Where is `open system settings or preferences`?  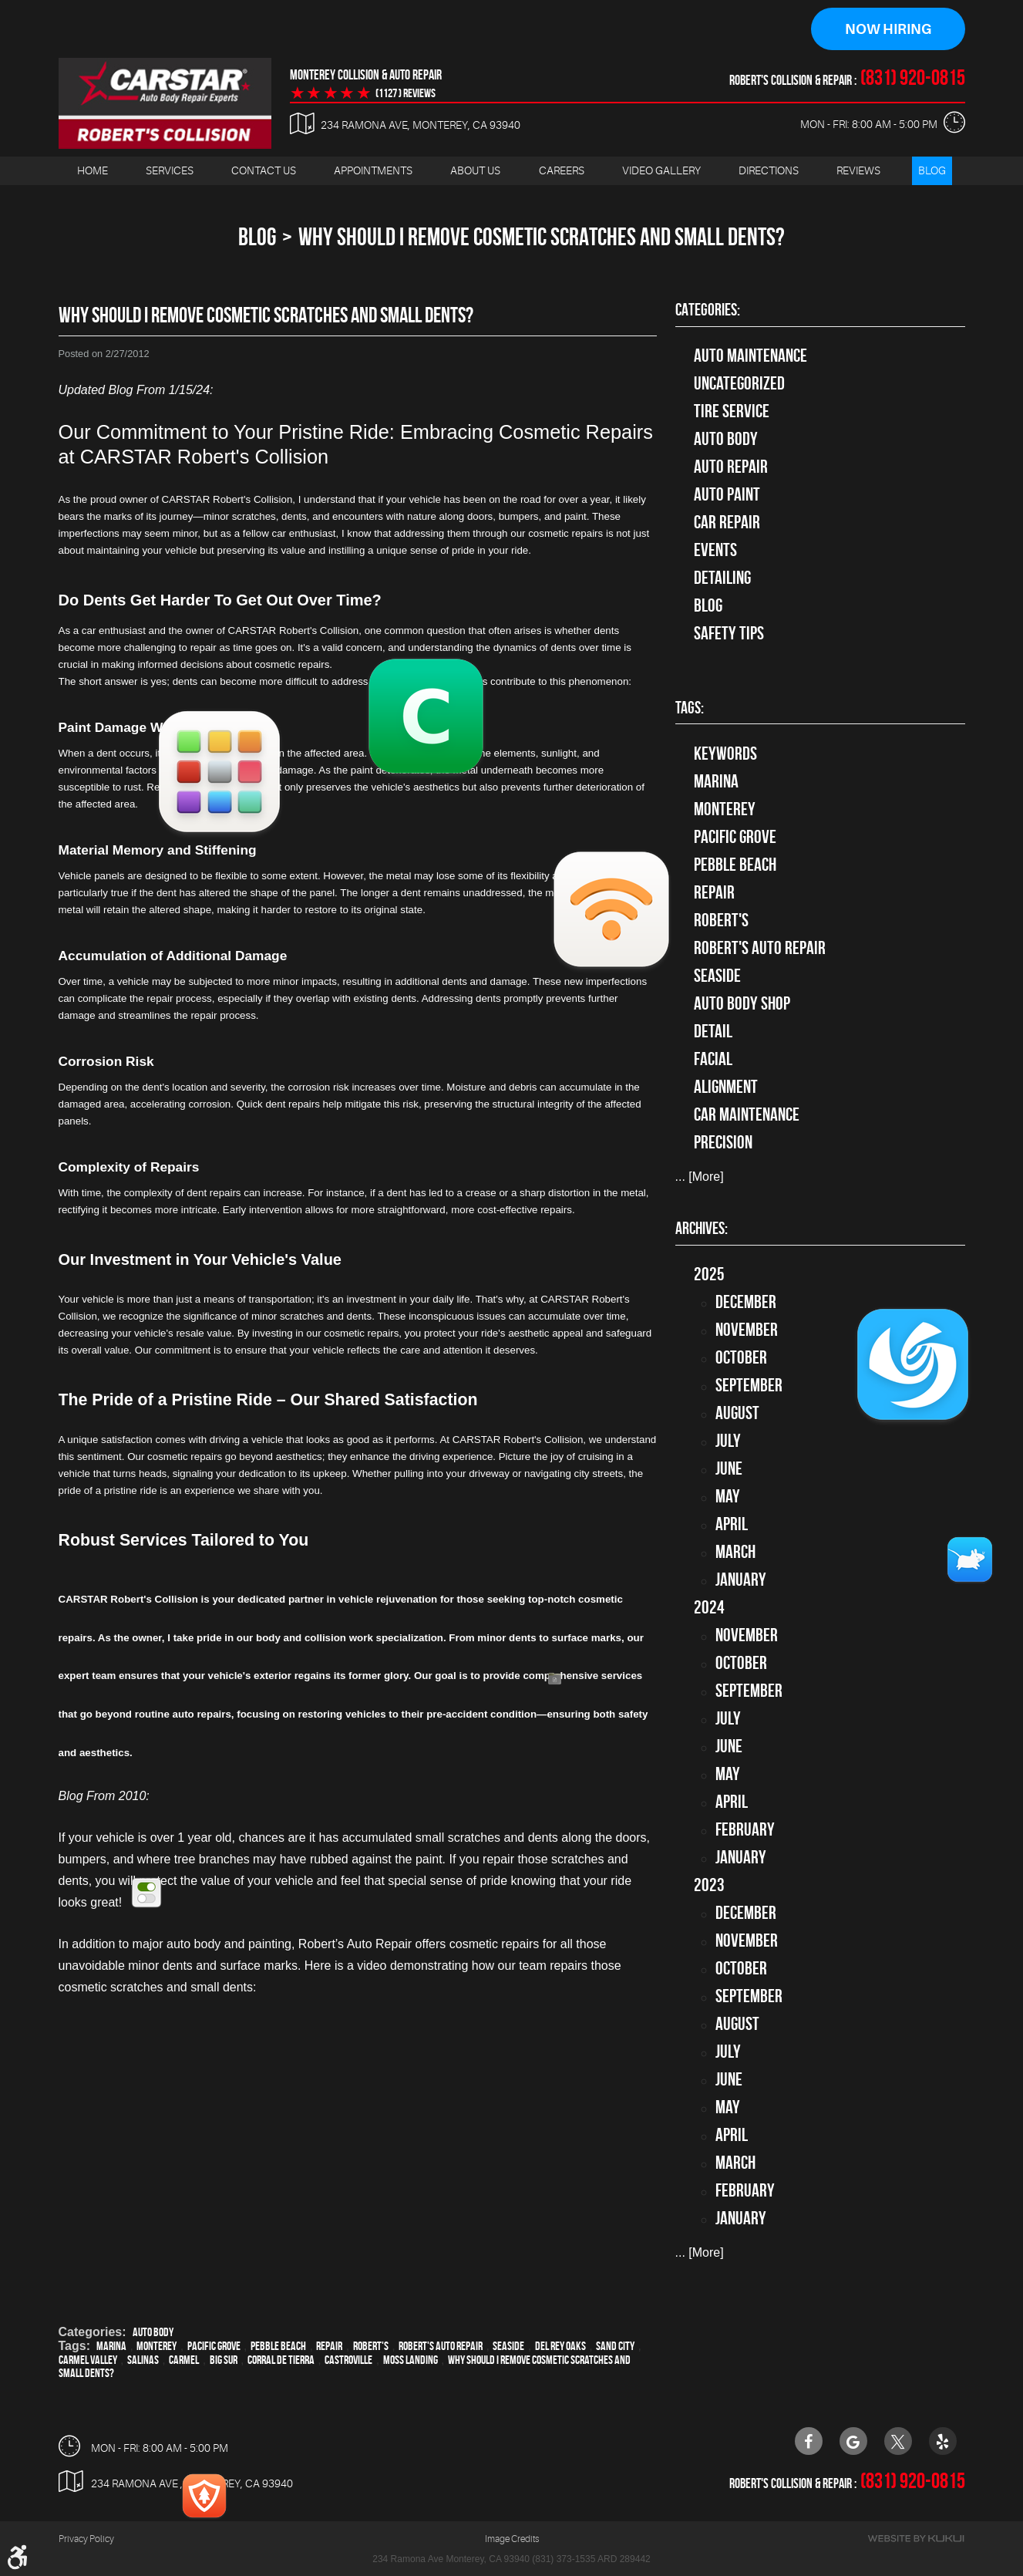 open system settings or preferences is located at coordinates (146, 1893).